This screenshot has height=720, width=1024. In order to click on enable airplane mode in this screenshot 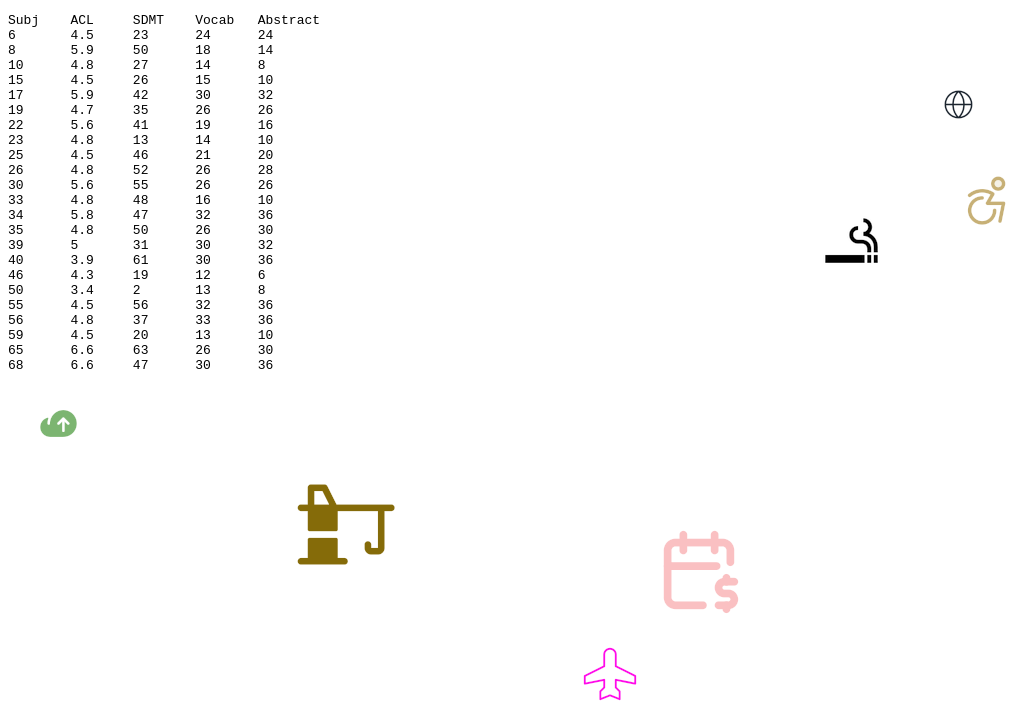, I will do `click(610, 674)`.